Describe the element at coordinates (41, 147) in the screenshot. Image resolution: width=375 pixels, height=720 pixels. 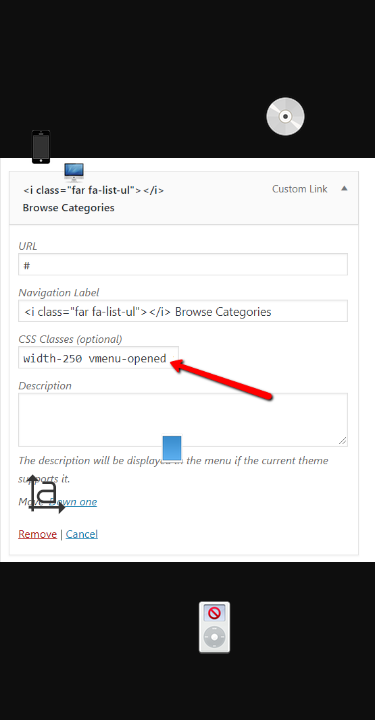
I see `iPhone device in sidebar navigation` at that location.